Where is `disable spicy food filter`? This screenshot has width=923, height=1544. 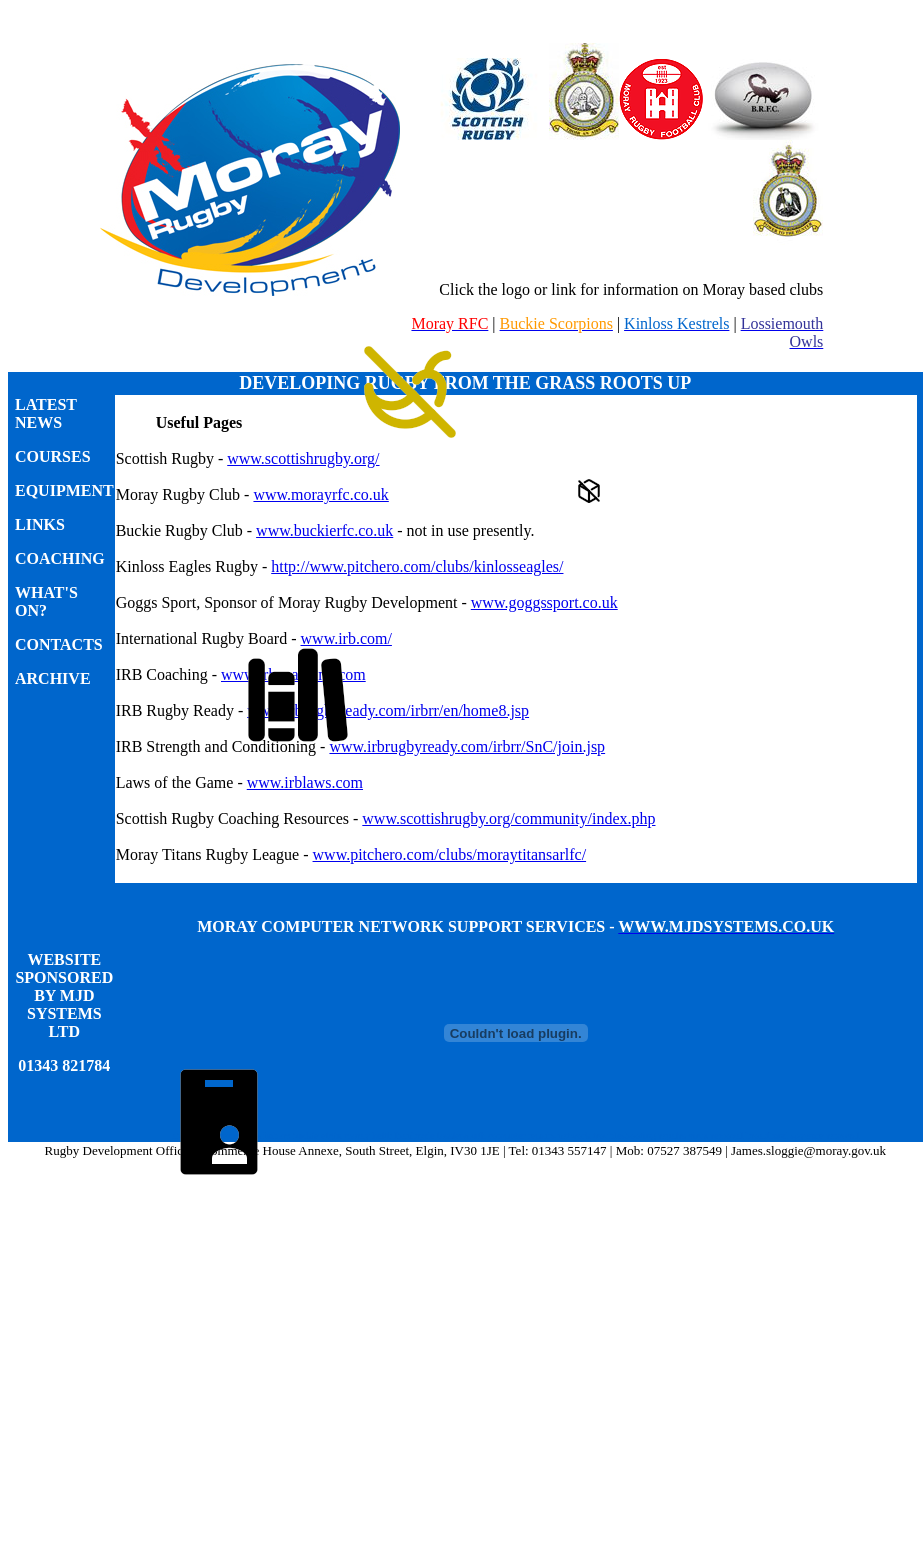 disable spicy food filter is located at coordinates (410, 392).